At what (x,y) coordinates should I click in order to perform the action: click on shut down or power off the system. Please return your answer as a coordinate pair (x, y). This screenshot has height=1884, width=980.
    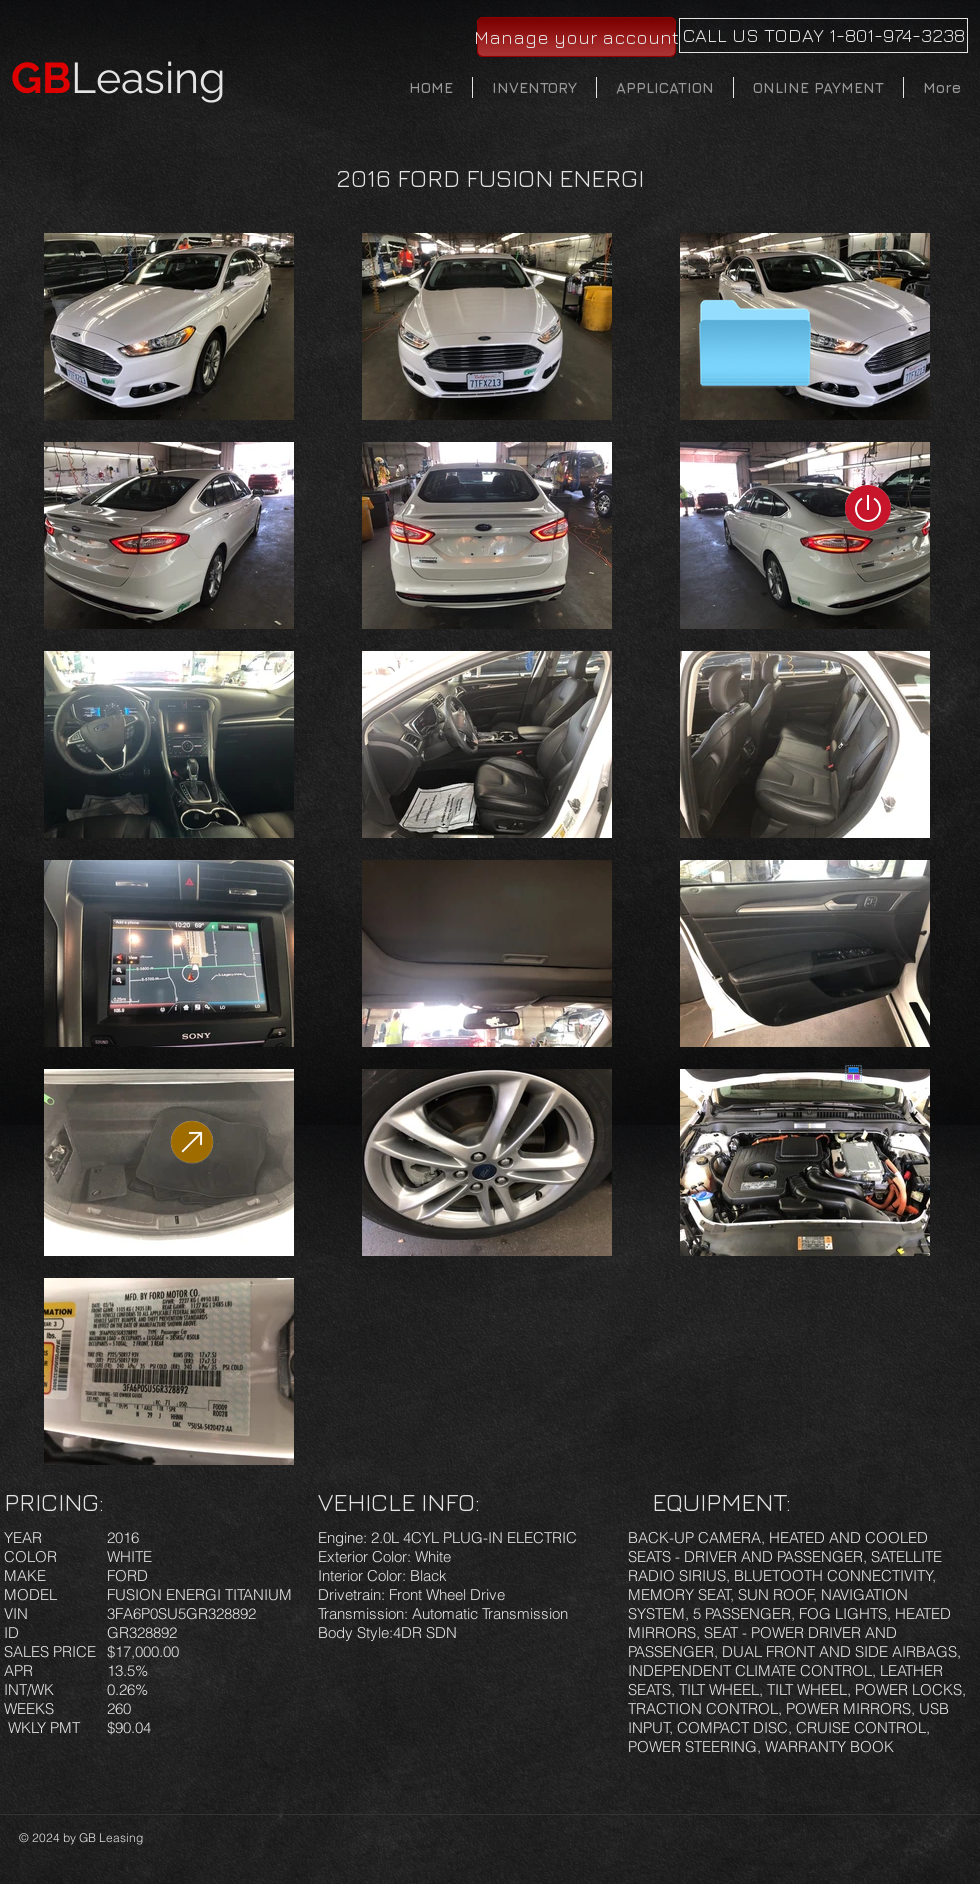
    Looking at the image, I should click on (869, 509).